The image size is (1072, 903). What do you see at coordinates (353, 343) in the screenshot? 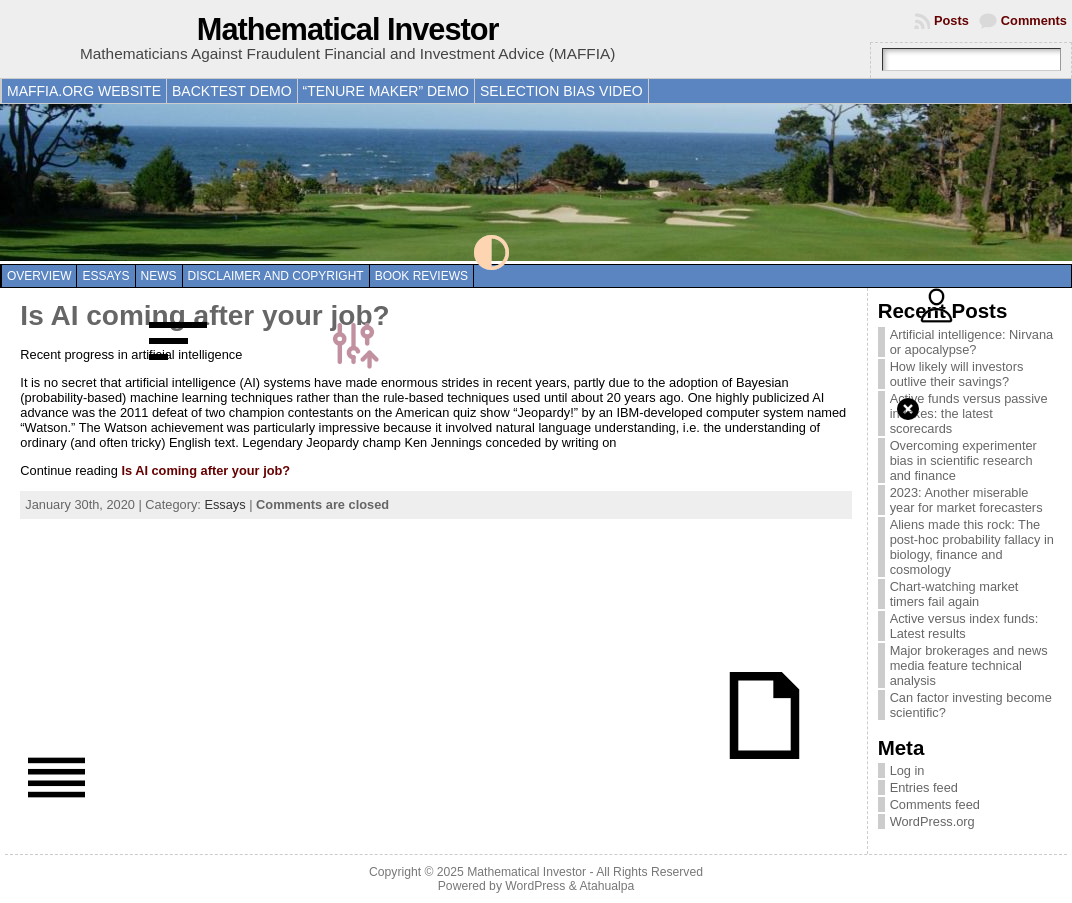
I see `adjust settings or preferences` at bounding box center [353, 343].